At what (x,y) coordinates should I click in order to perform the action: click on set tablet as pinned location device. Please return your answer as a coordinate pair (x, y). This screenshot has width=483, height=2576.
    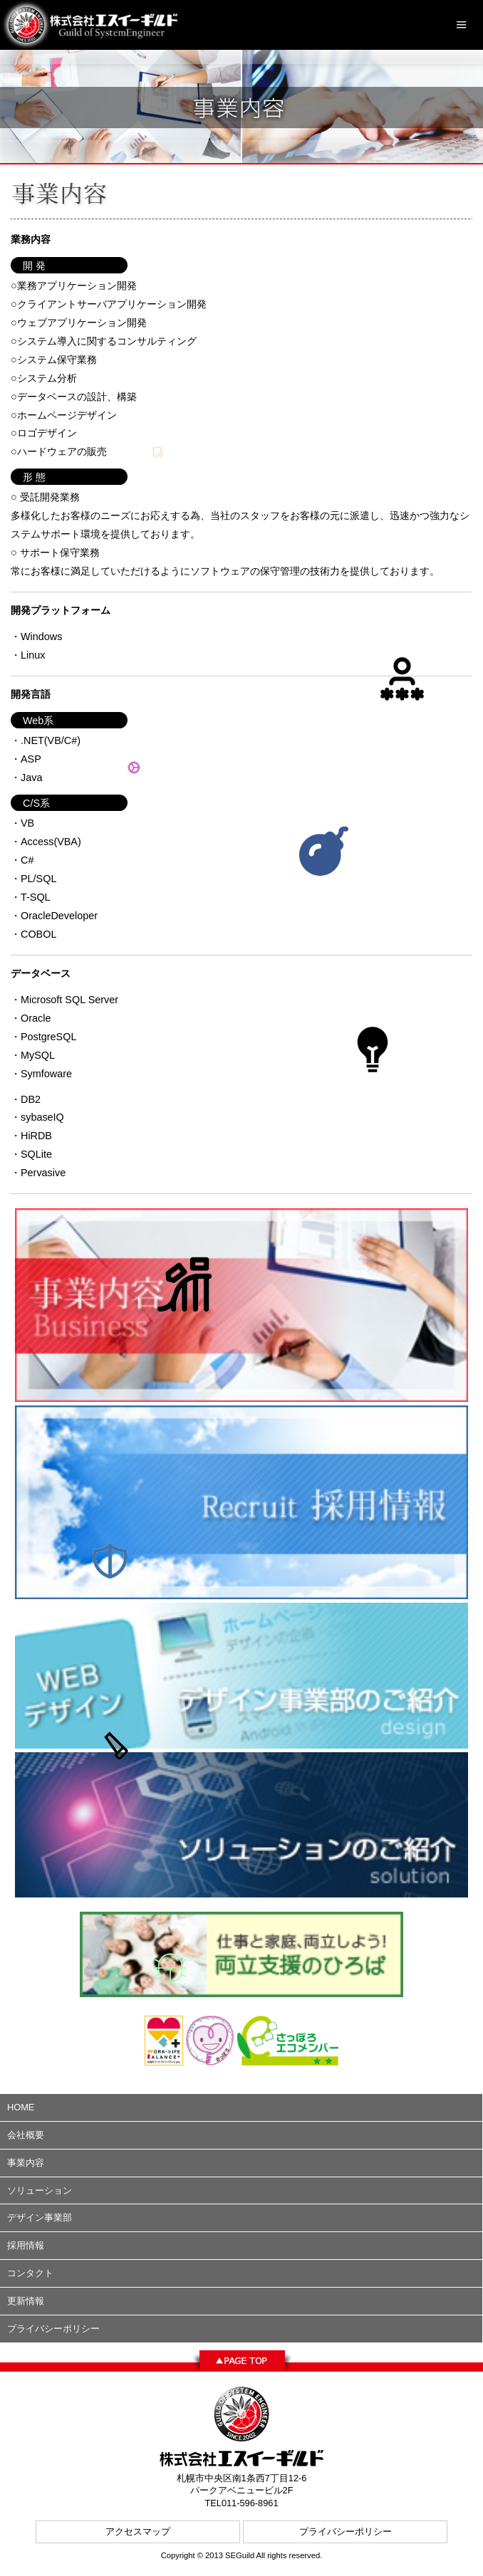
    Looking at the image, I should click on (157, 451).